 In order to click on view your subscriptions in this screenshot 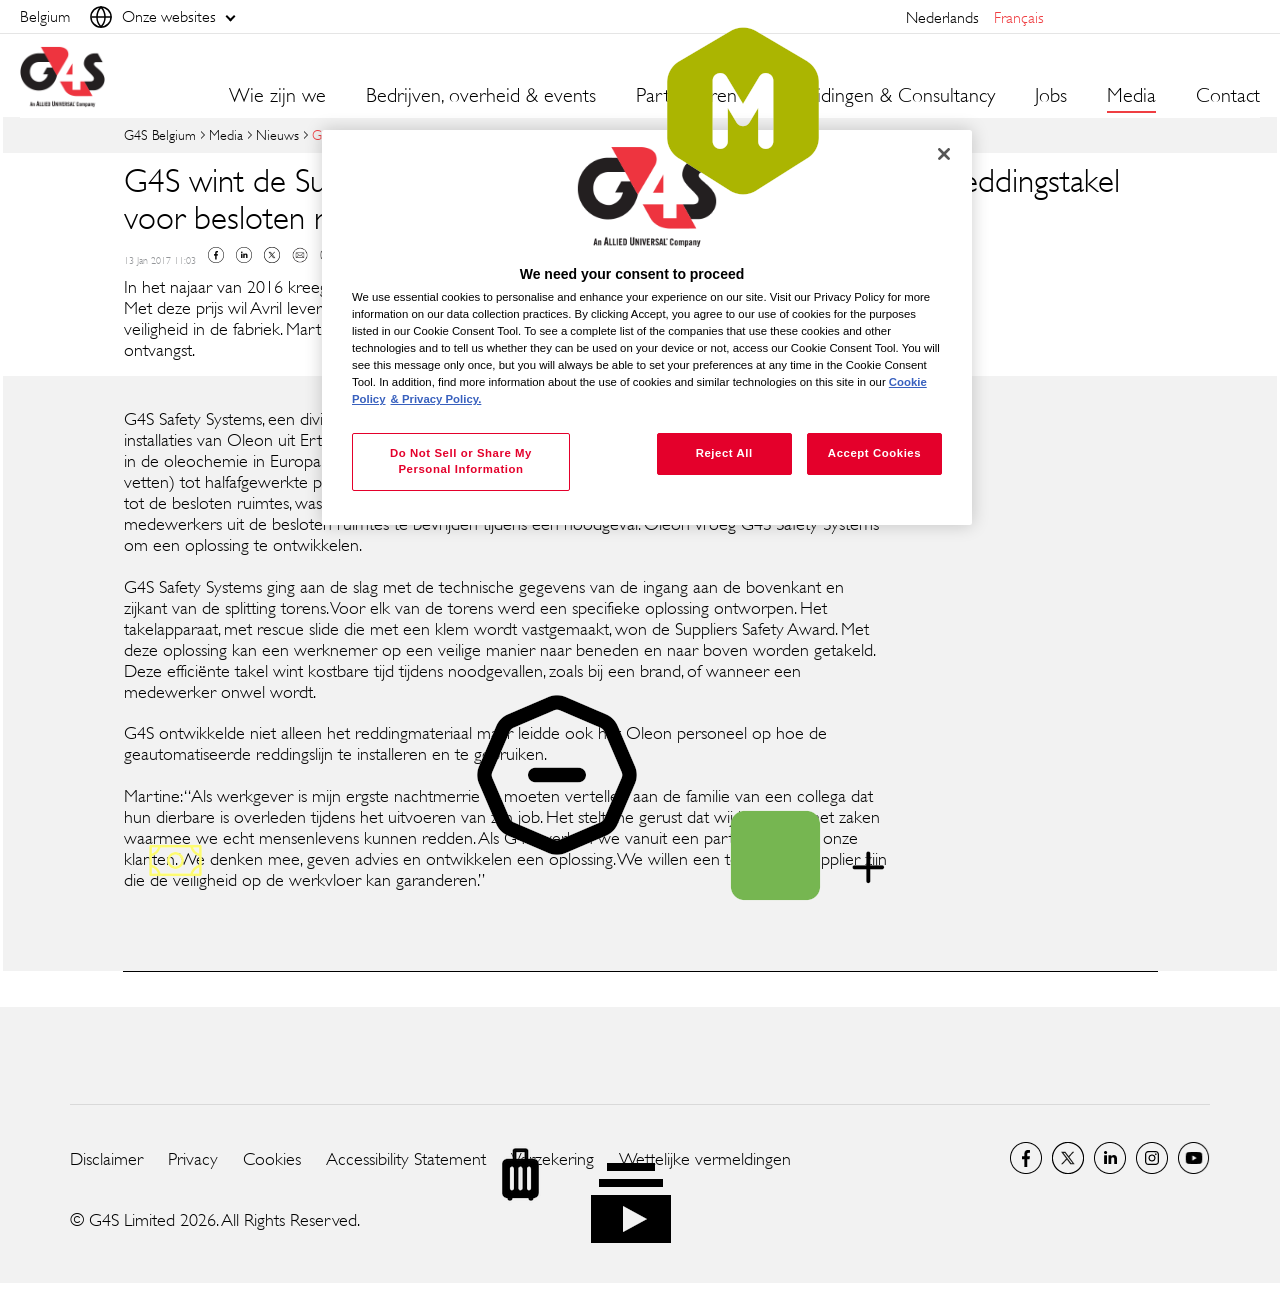, I will do `click(631, 1203)`.